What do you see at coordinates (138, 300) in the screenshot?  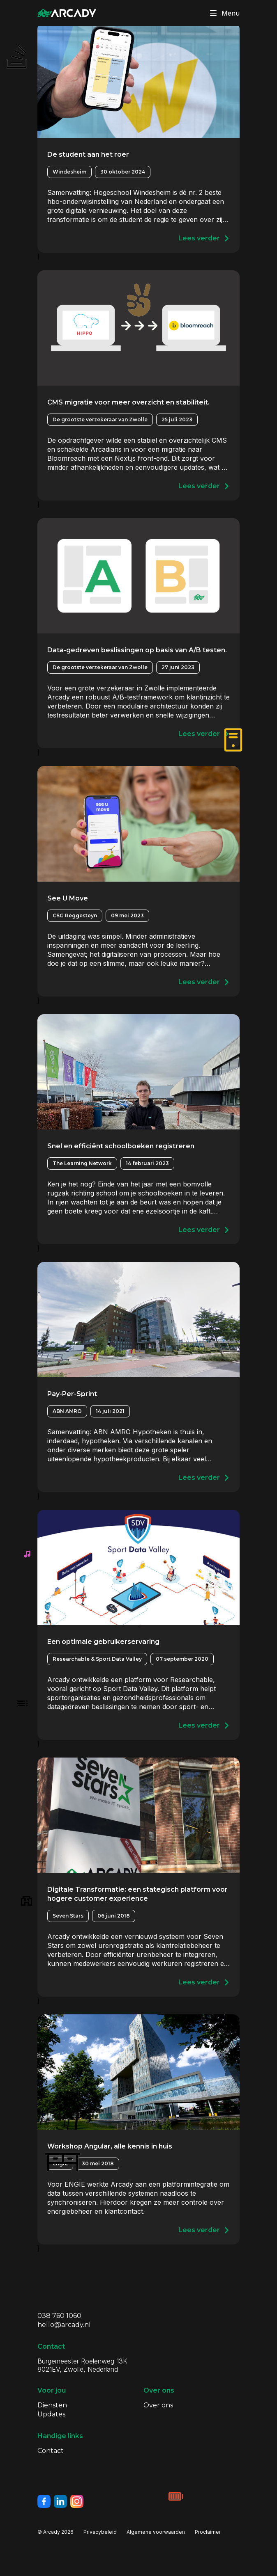 I see `send a peace sign or friendly gesture` at bounding box center [138, 300].